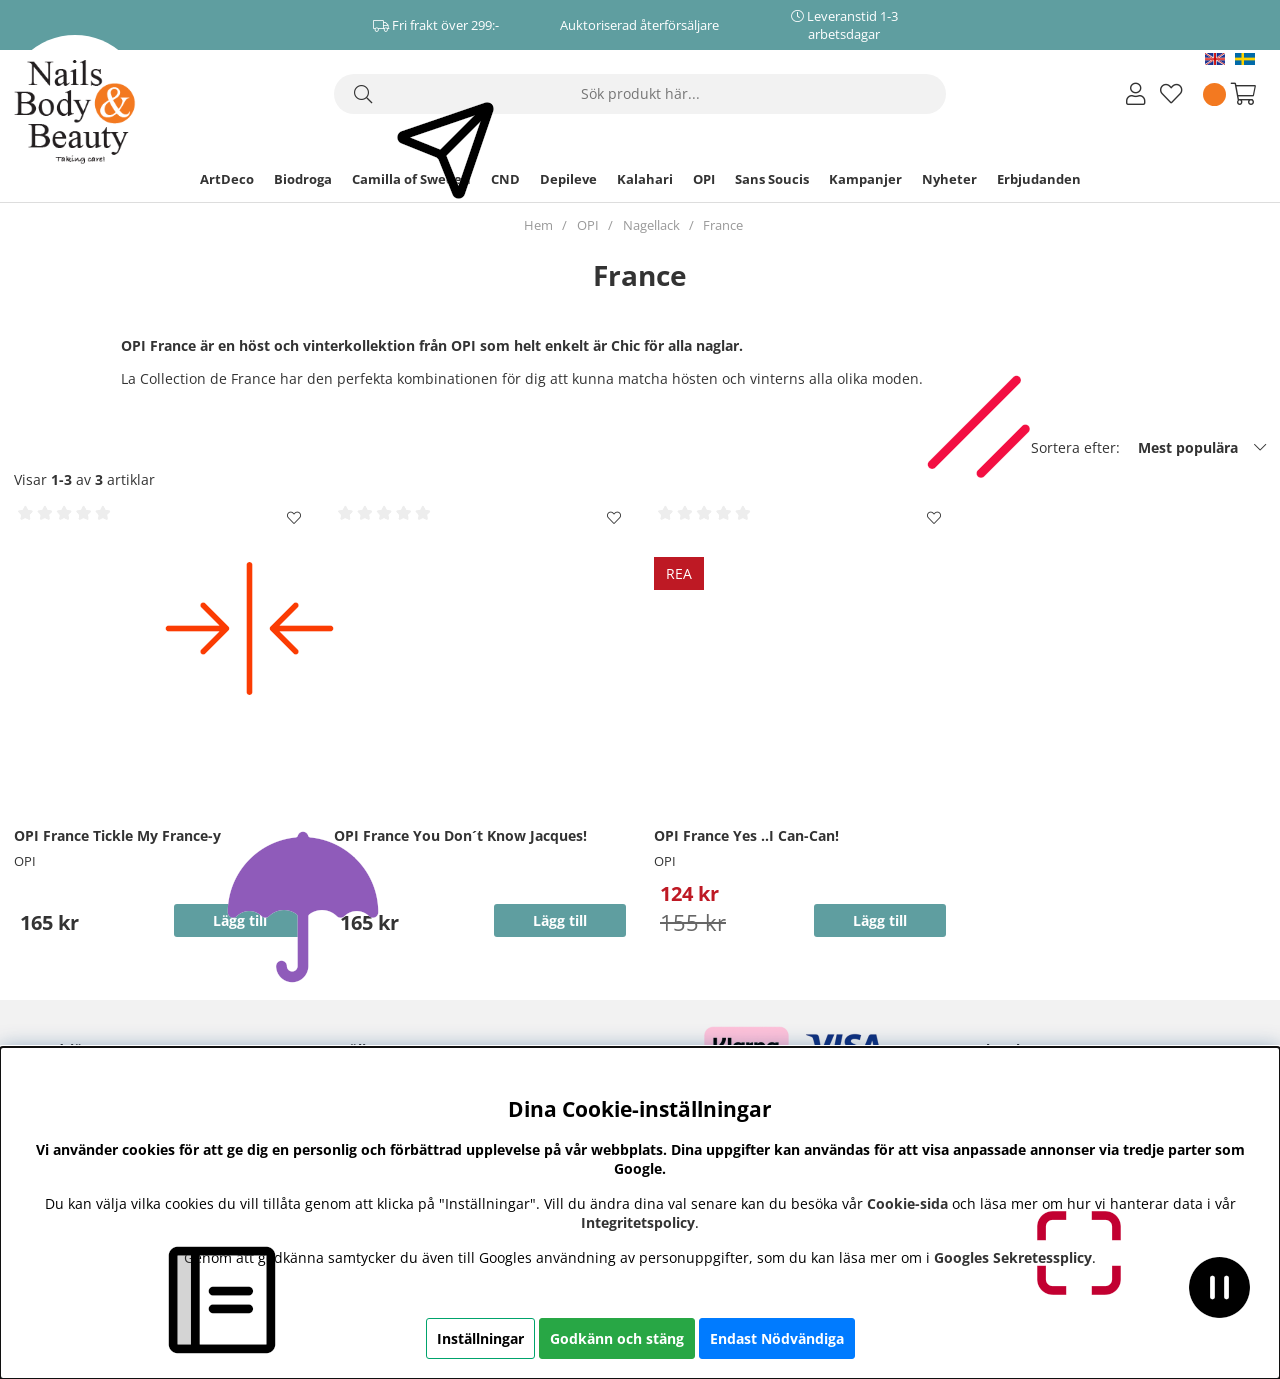 The width and height of the screenshot is (1280, 1379). Describe the element at coordinates (1079, 1253) in the screenshot. I see `scan a QR code or barcode` at that location.